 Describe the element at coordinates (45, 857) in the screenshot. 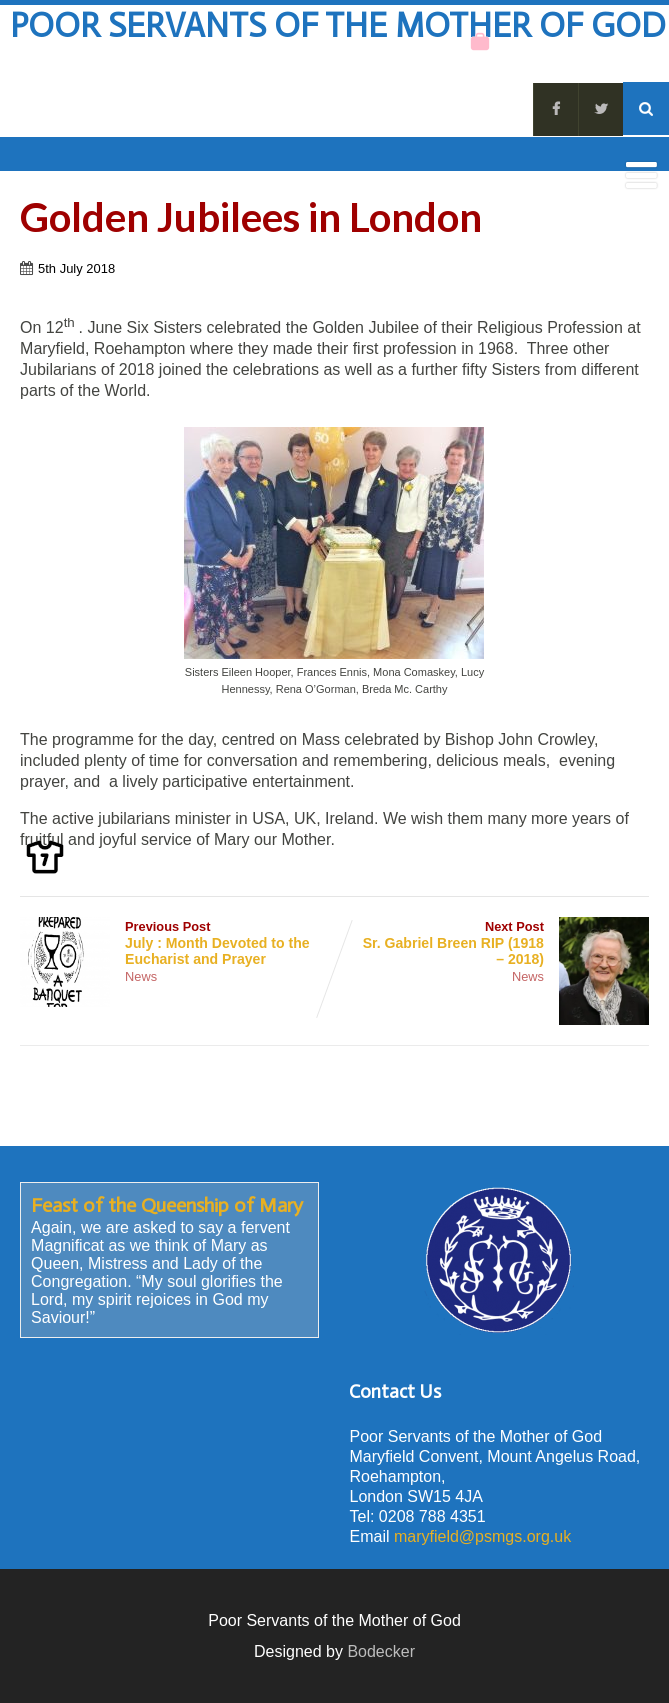

I see `select team jersey or player number` at that location.